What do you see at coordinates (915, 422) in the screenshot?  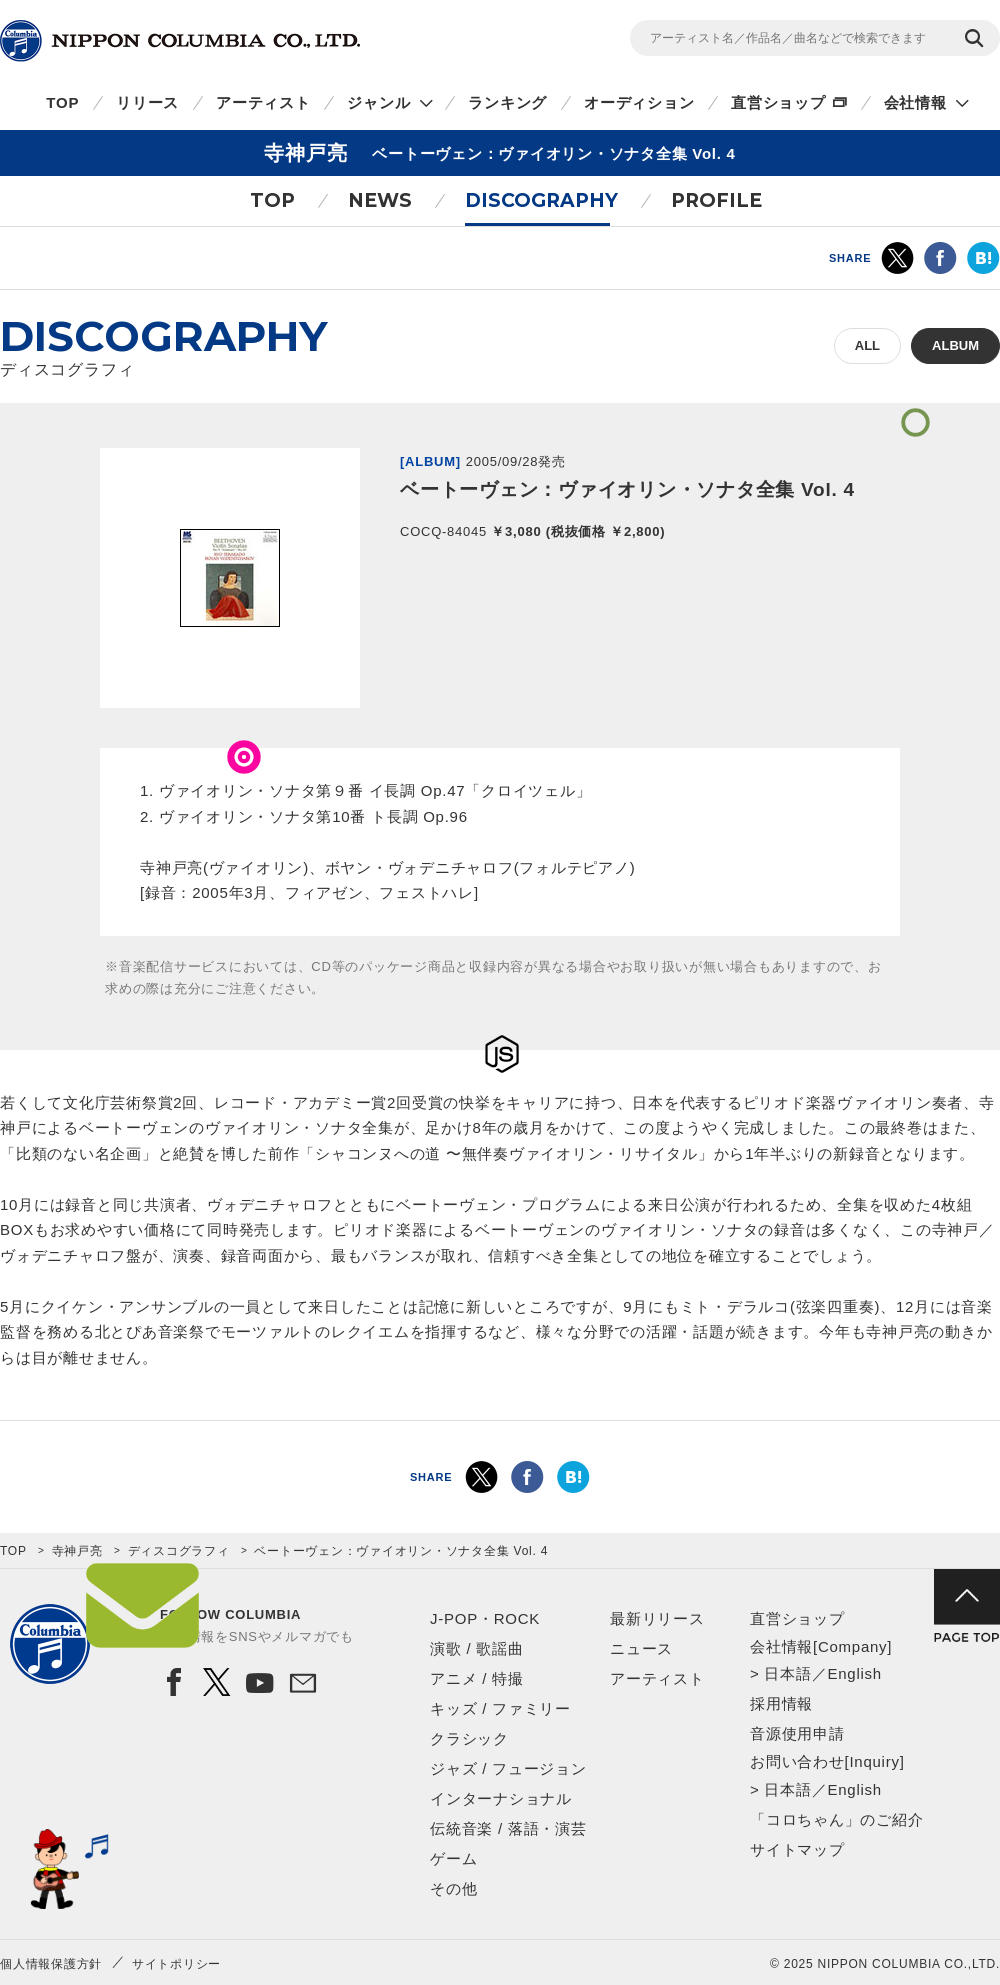 I see `represents an empty or unselected state` at bounding box center [915, 422].